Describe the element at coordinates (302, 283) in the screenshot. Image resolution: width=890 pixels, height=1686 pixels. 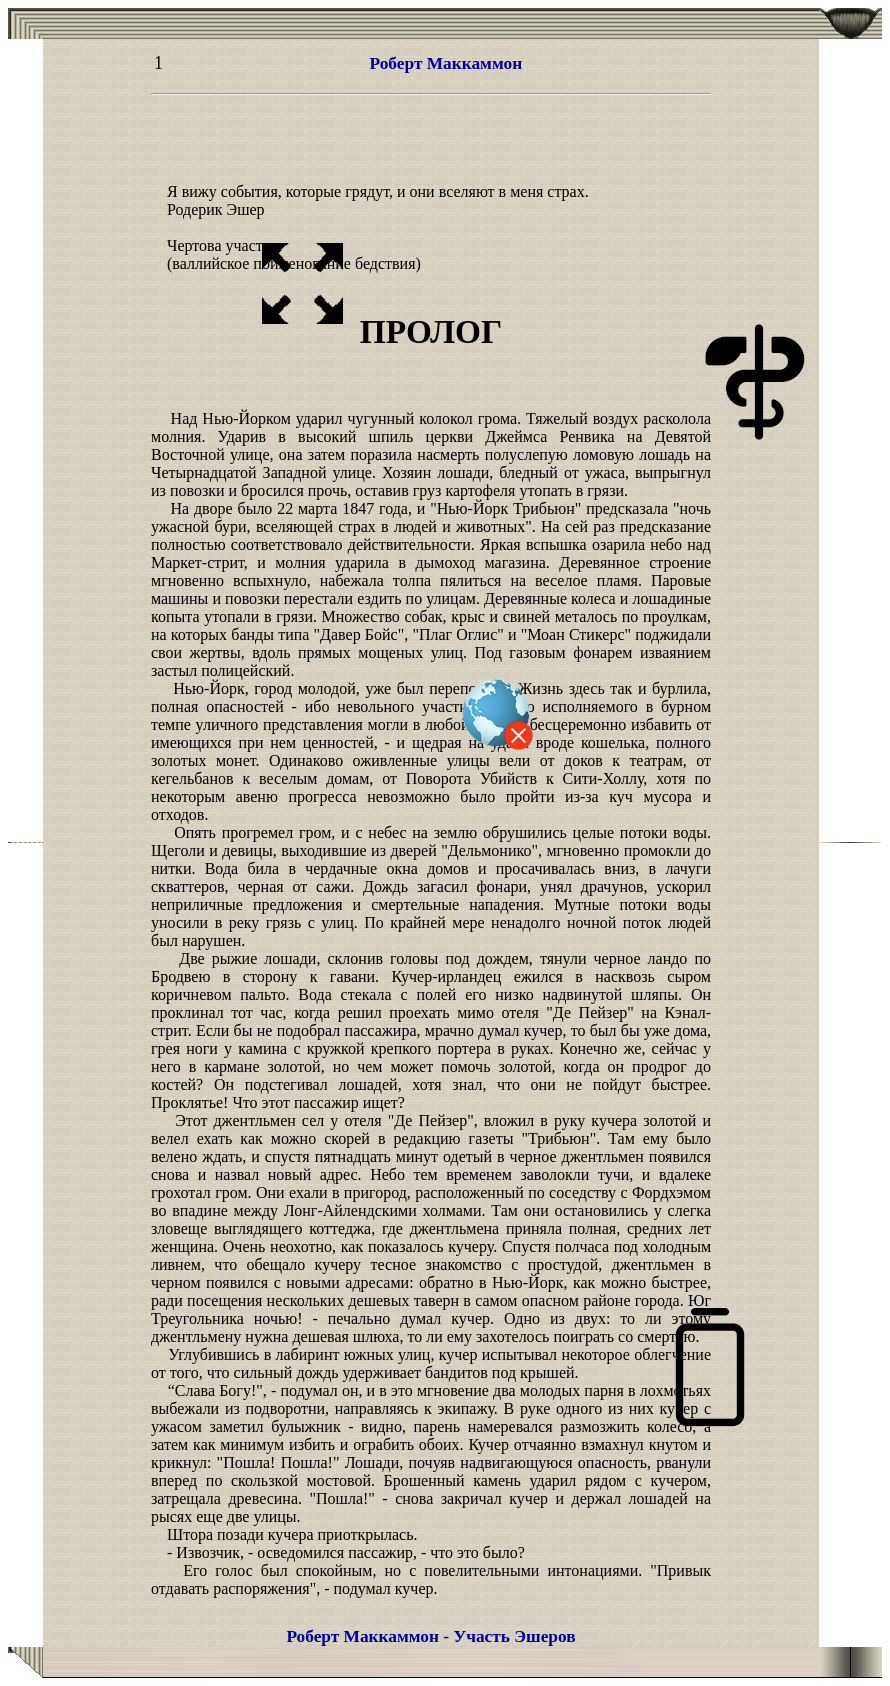
I see `expand to fullscreen view` at that location.